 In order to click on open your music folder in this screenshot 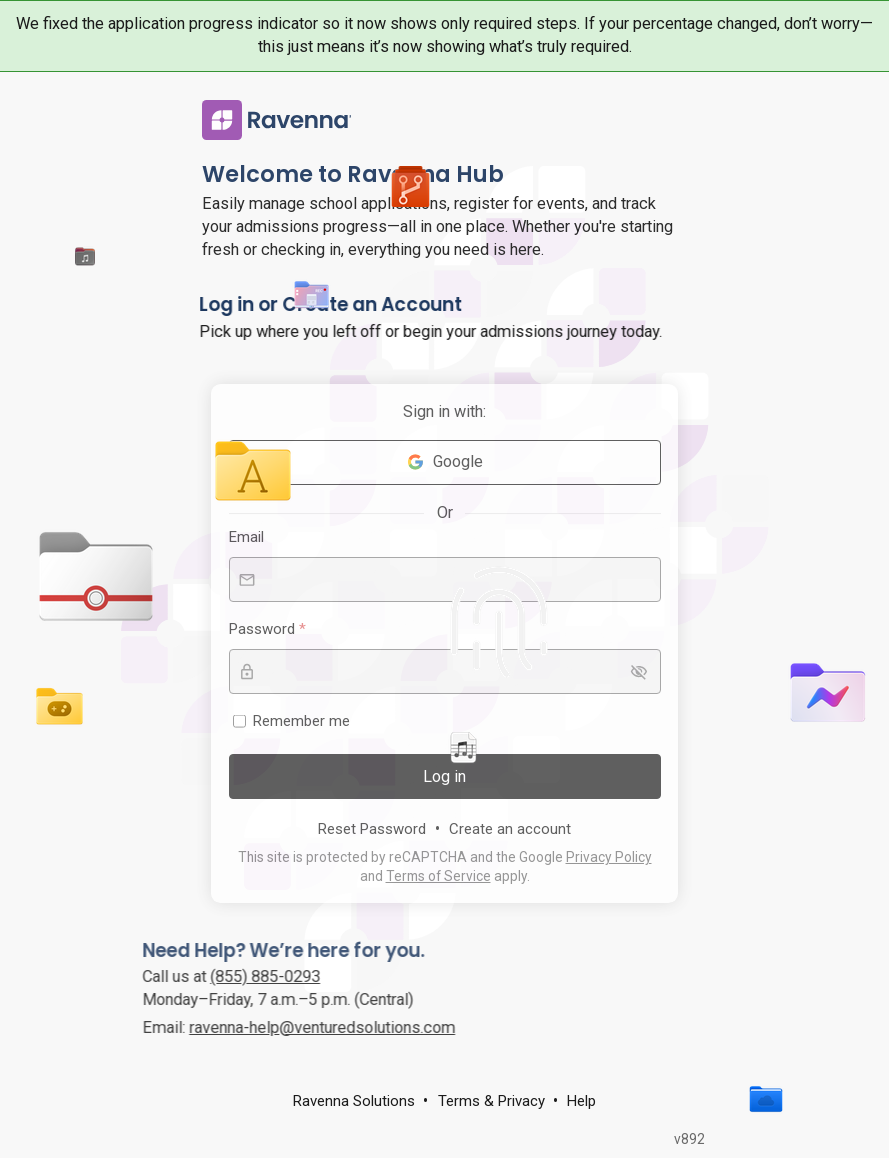, I will do `click(85, 256)`.